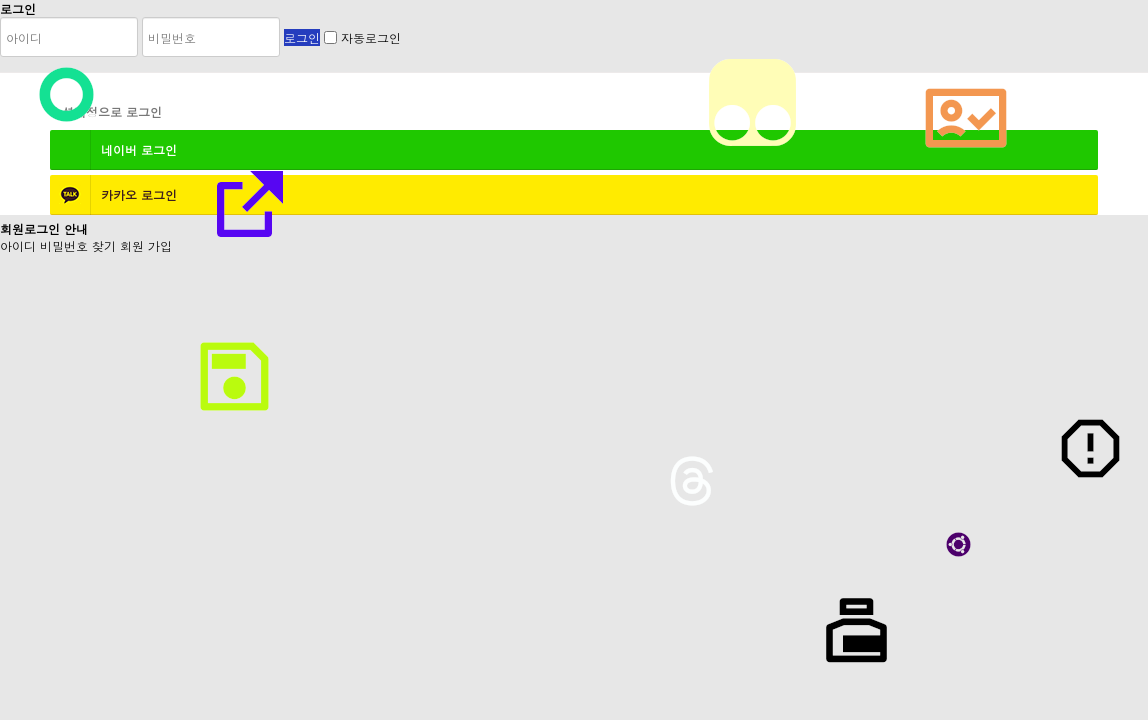 This screenshot has height=720, width=1148. I want to click on indicates spam or junk content warning, so click(1090, 448).